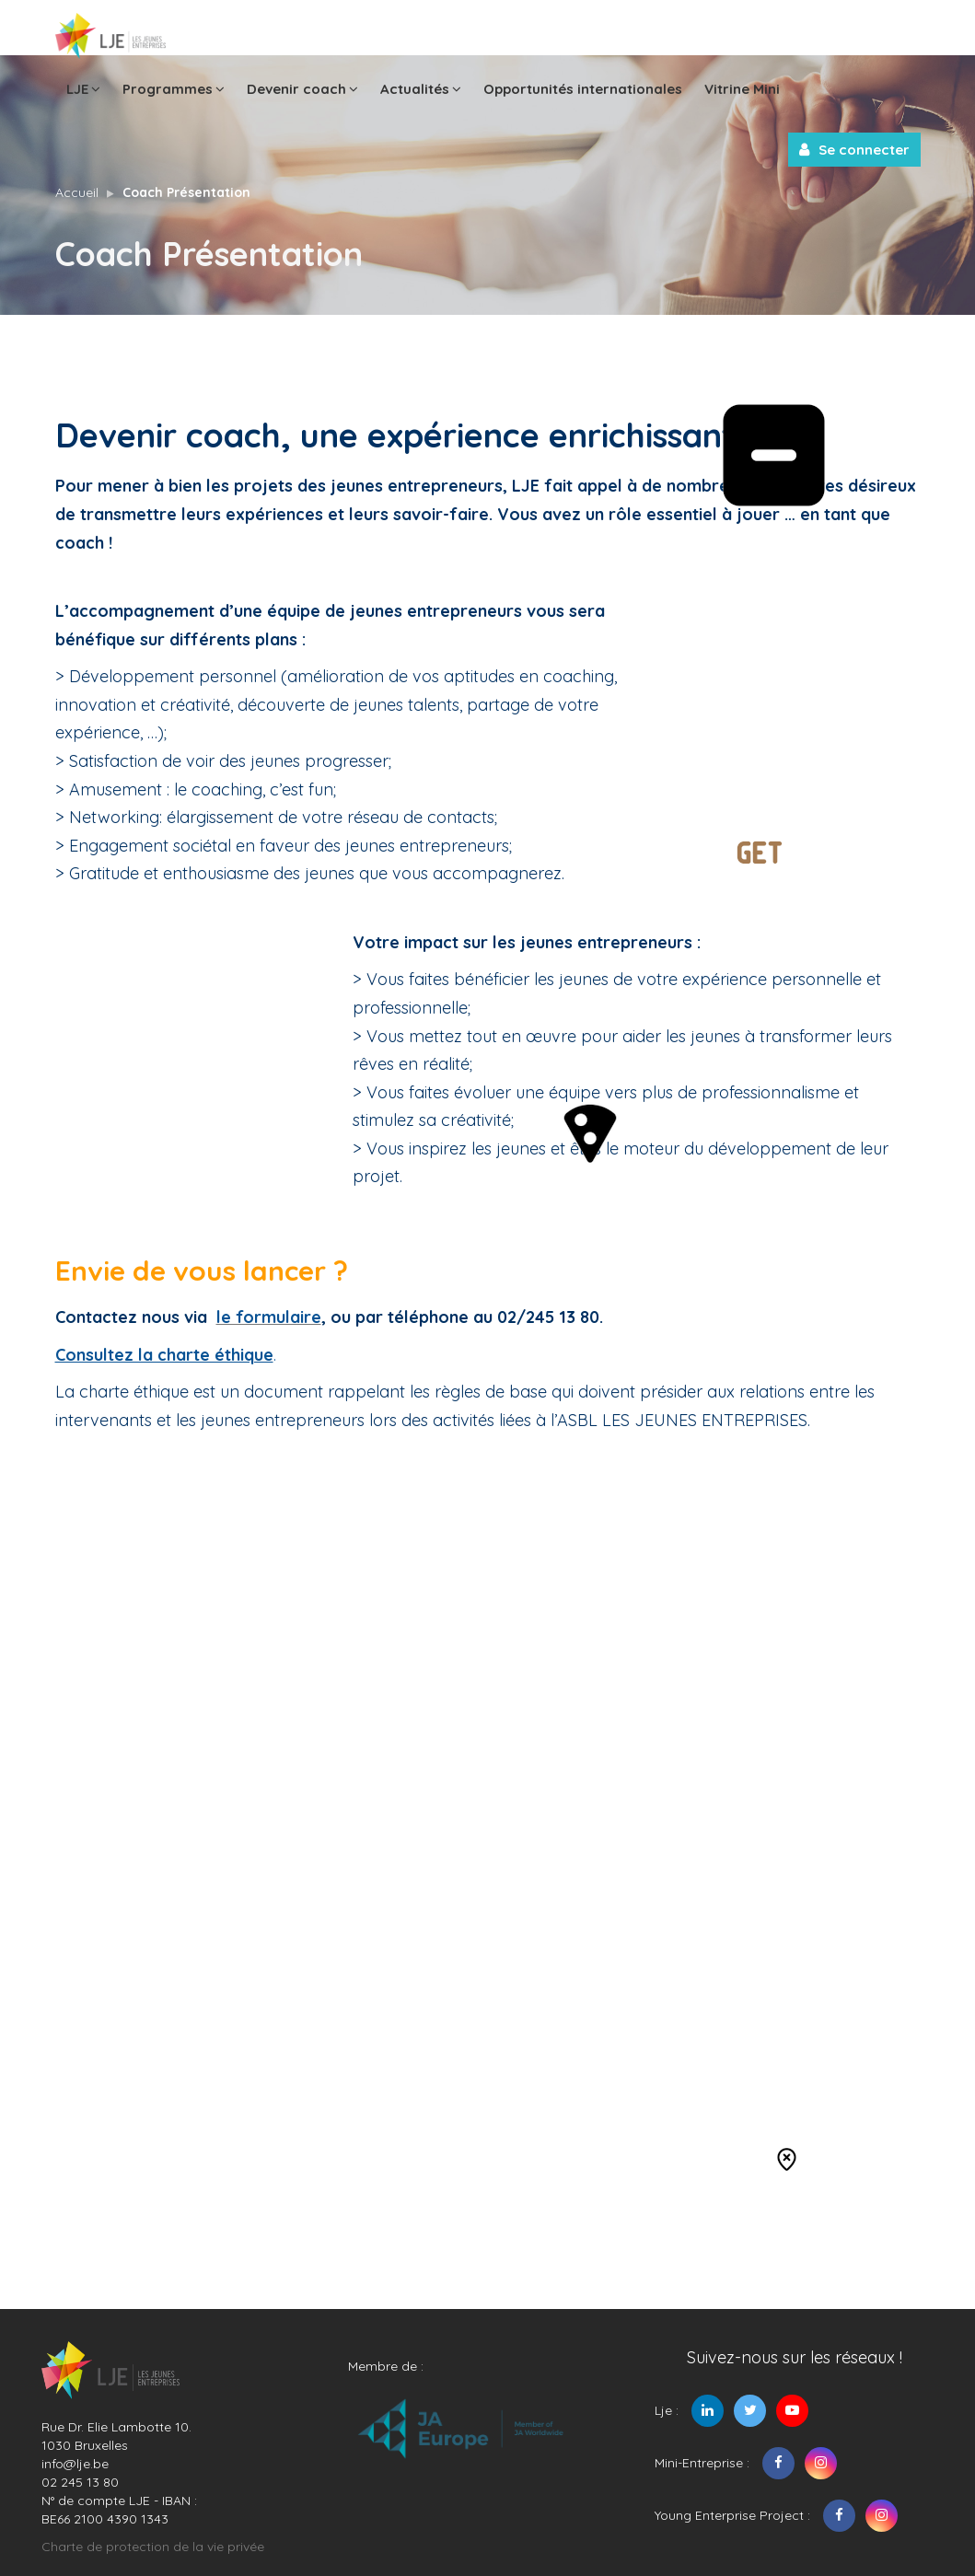  I want to click on find nearby pizza restaurants, so click(590, 1135).